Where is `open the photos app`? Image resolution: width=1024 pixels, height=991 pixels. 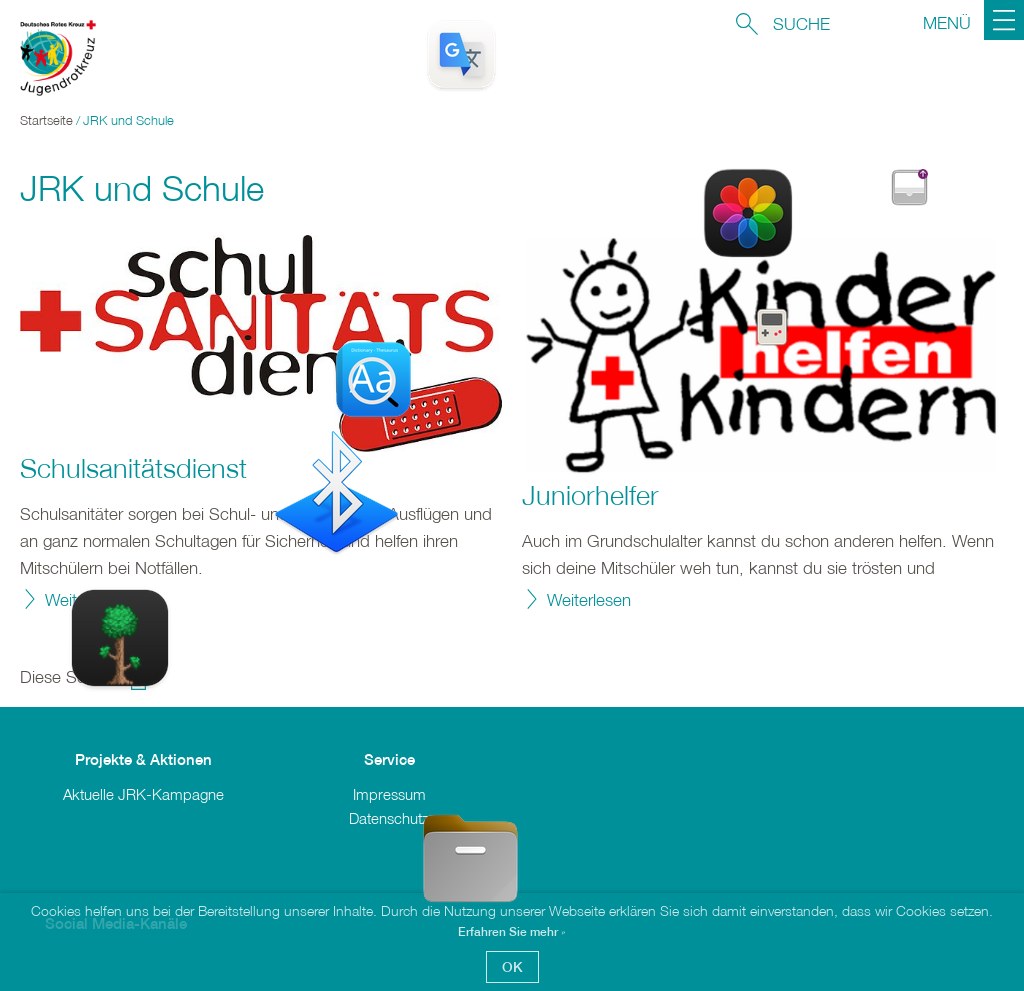 open the photos app is located at coordinates (748, 213).